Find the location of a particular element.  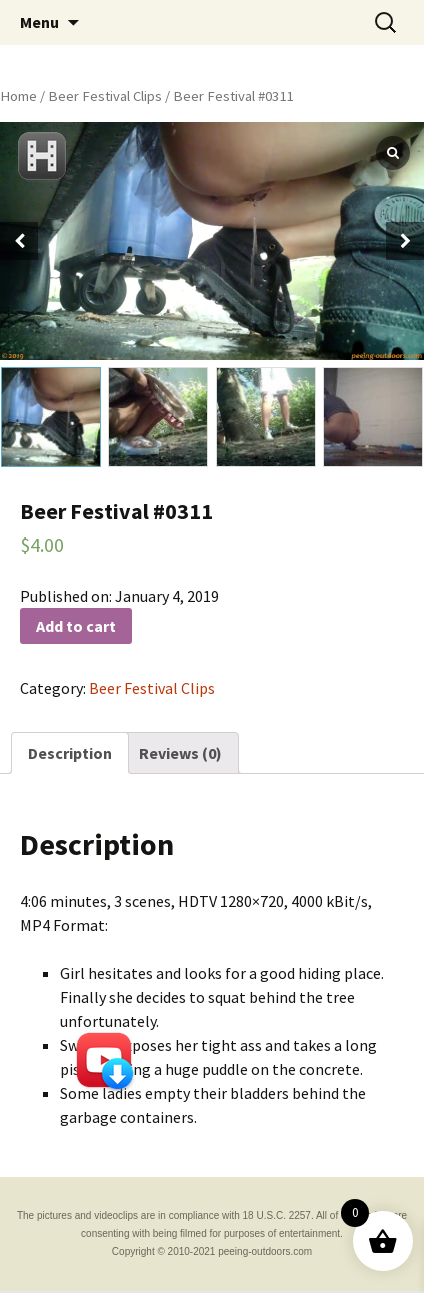

download videos from youtube is located at coordinates (104, 1060).